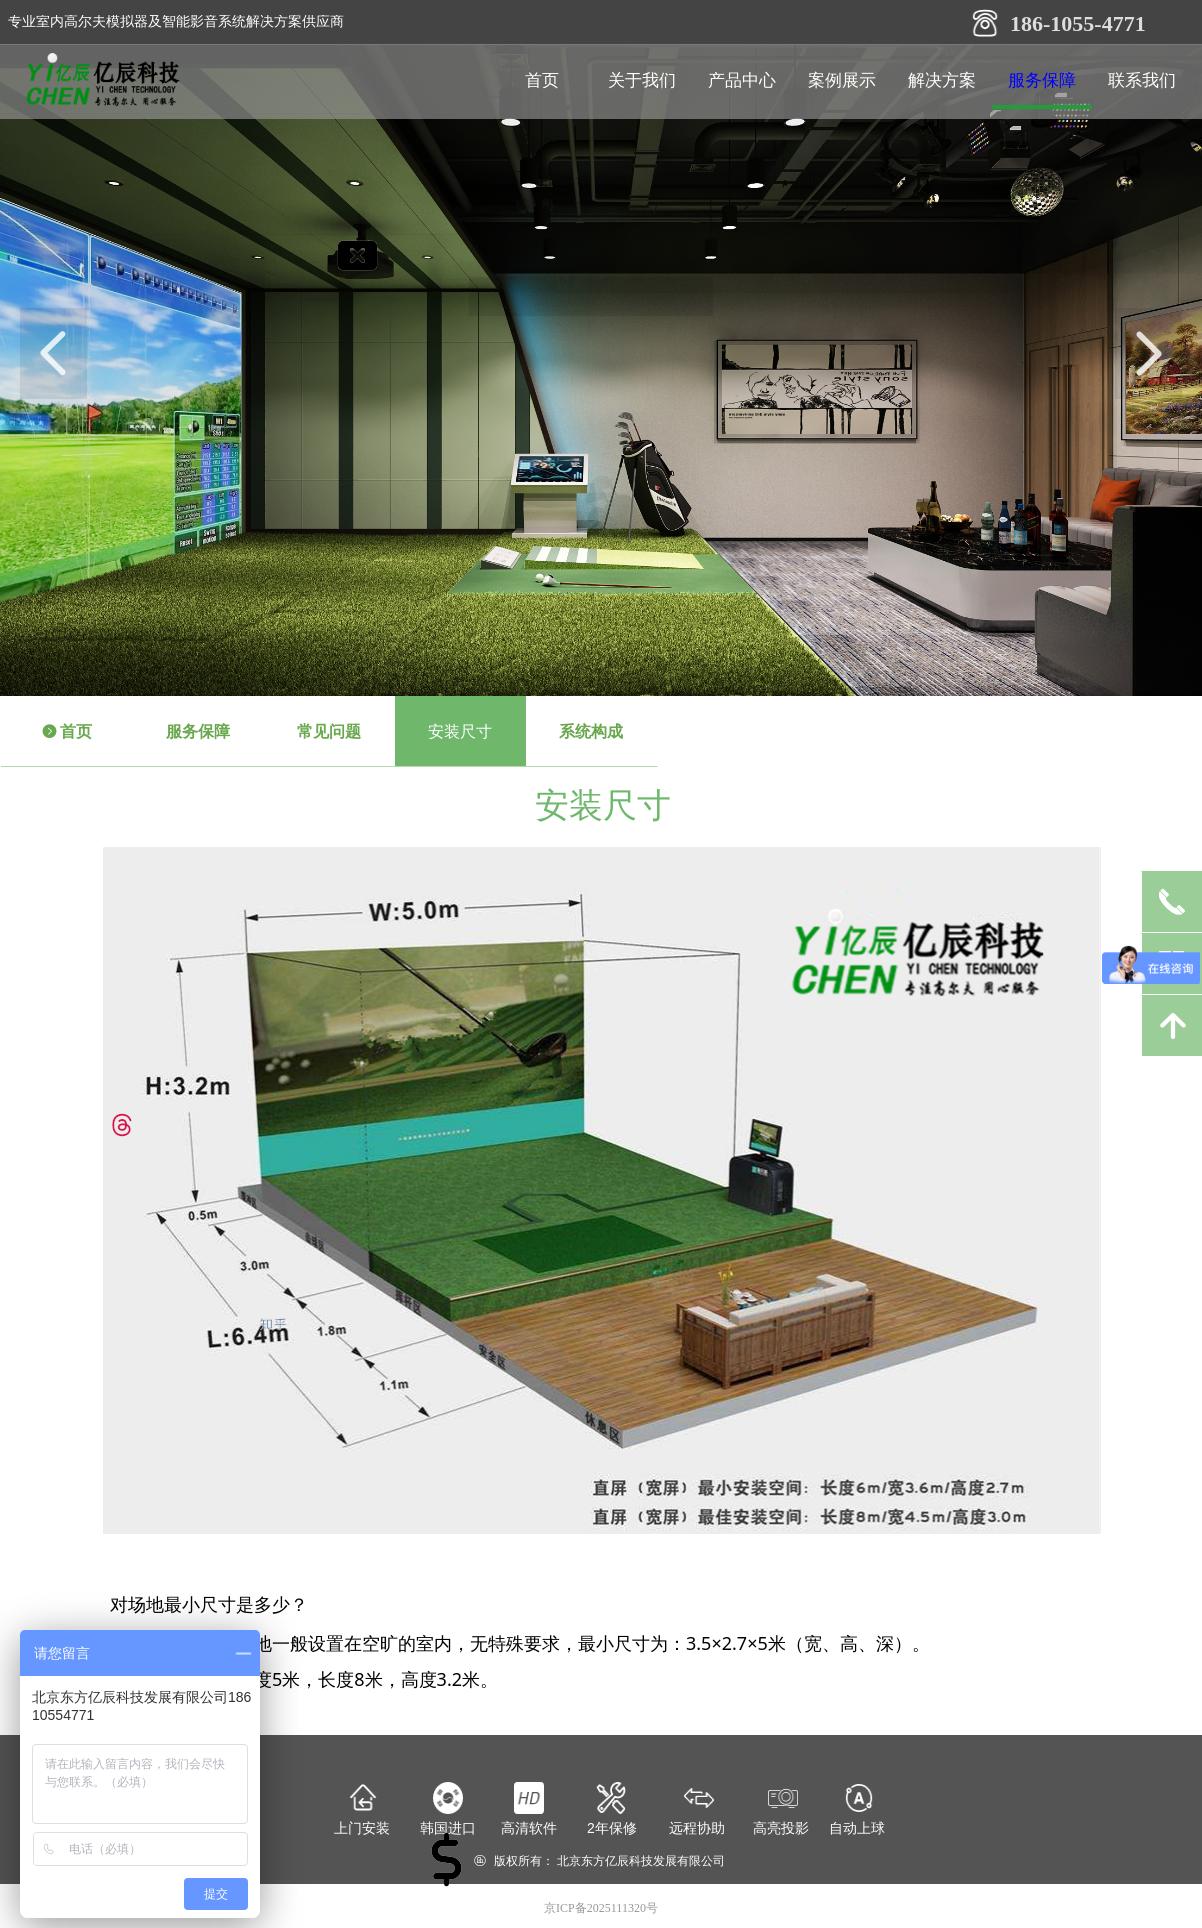  Describe the element at coordinates (273, 1324) in the screenshot. I see `open zhihu app or website` at that location.